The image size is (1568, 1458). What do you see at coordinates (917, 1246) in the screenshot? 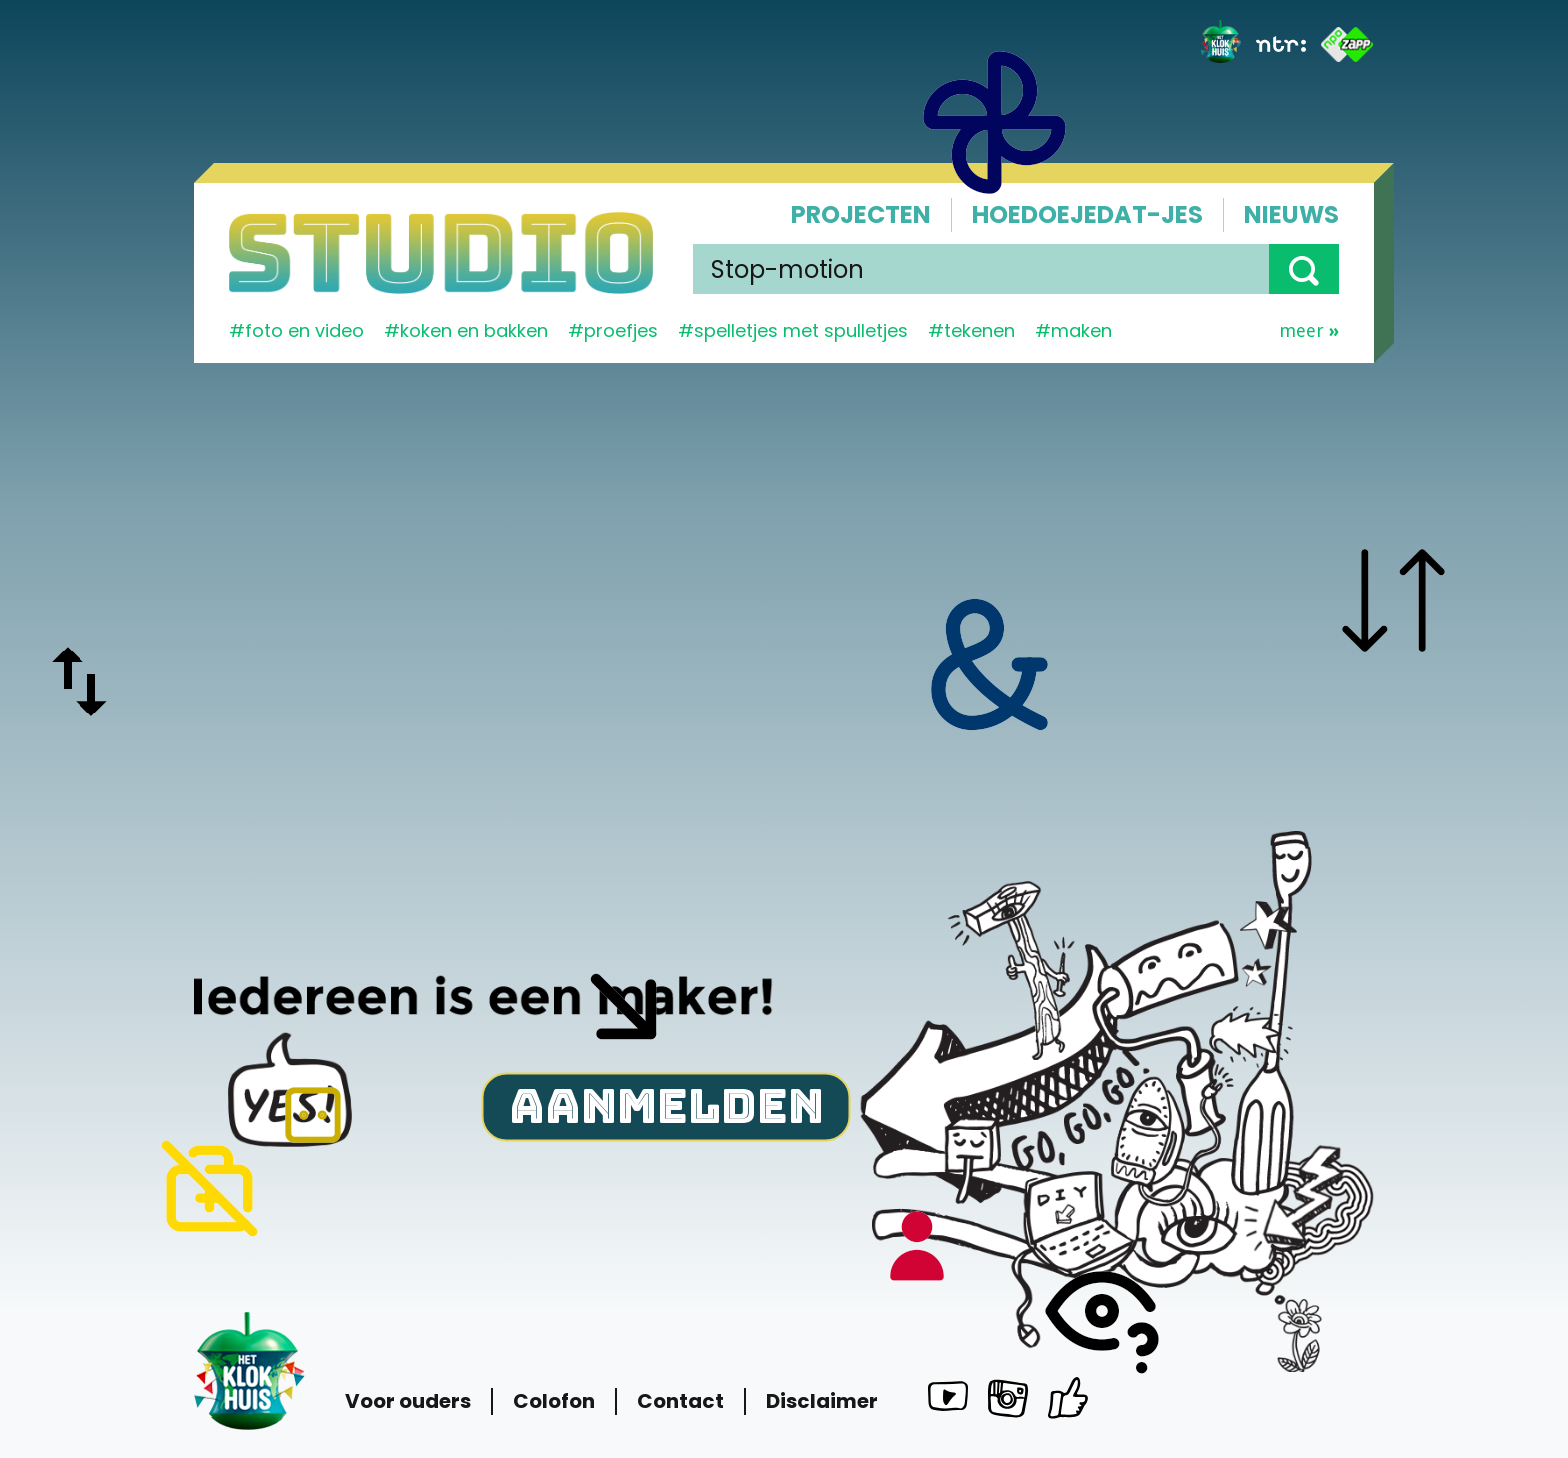
I see `view your profile` at bounding box center [917, 1246].